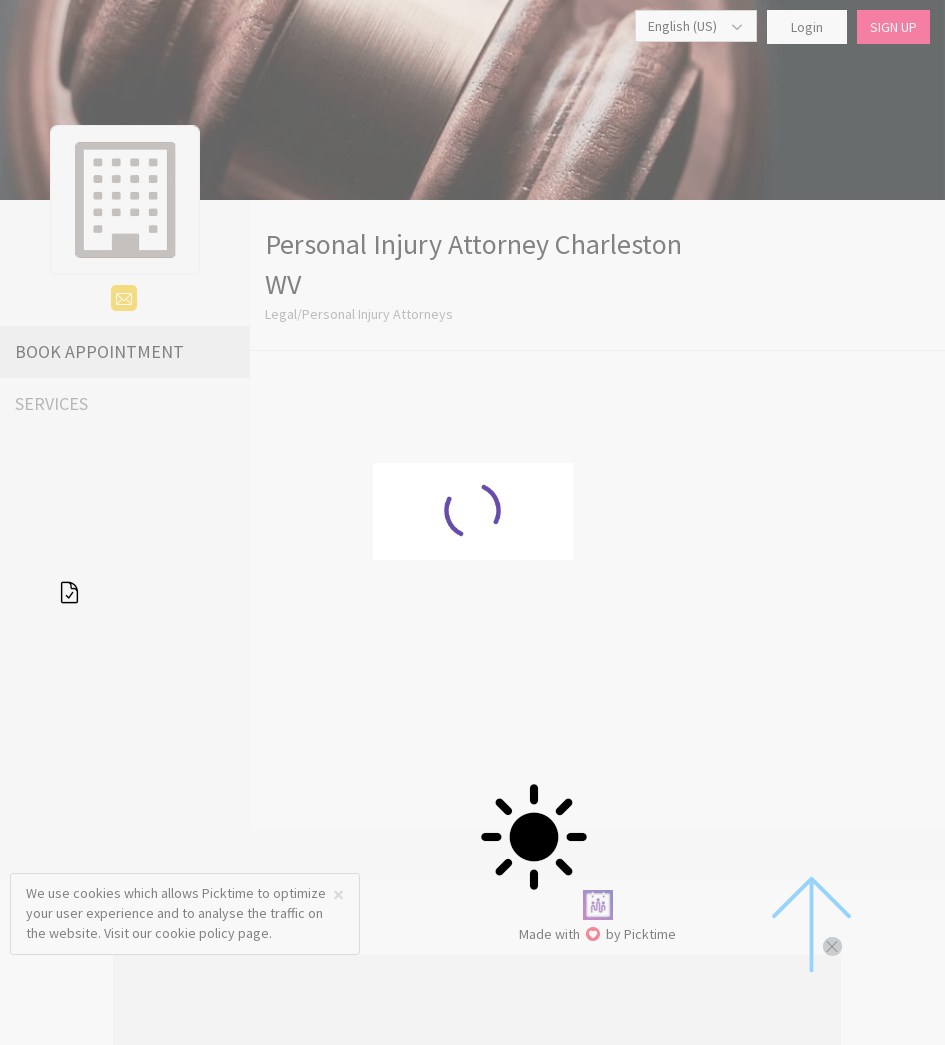  What do you see at coordinates (811, 924) in the screenshot?
I see `scroll to top of page` at bounding box center [811, 924].